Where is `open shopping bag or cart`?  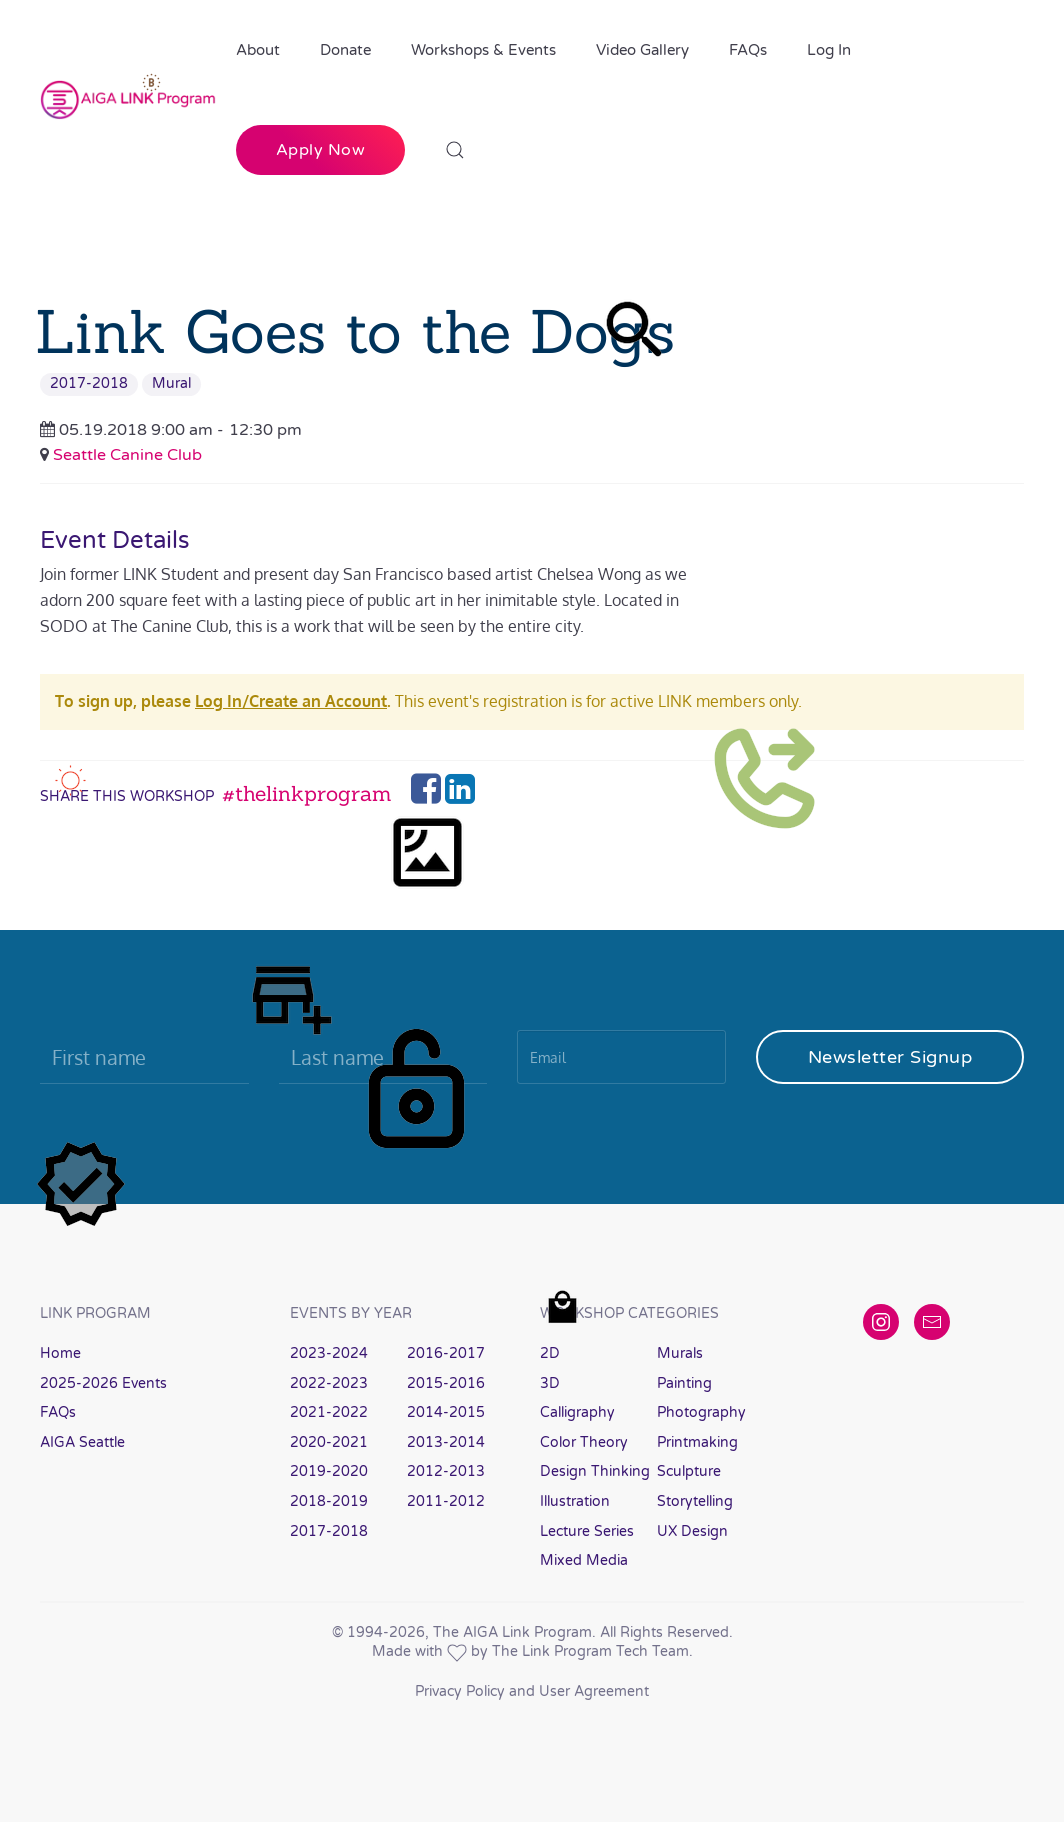 open shopping bag or cart is located at coordinates (562, 1307).